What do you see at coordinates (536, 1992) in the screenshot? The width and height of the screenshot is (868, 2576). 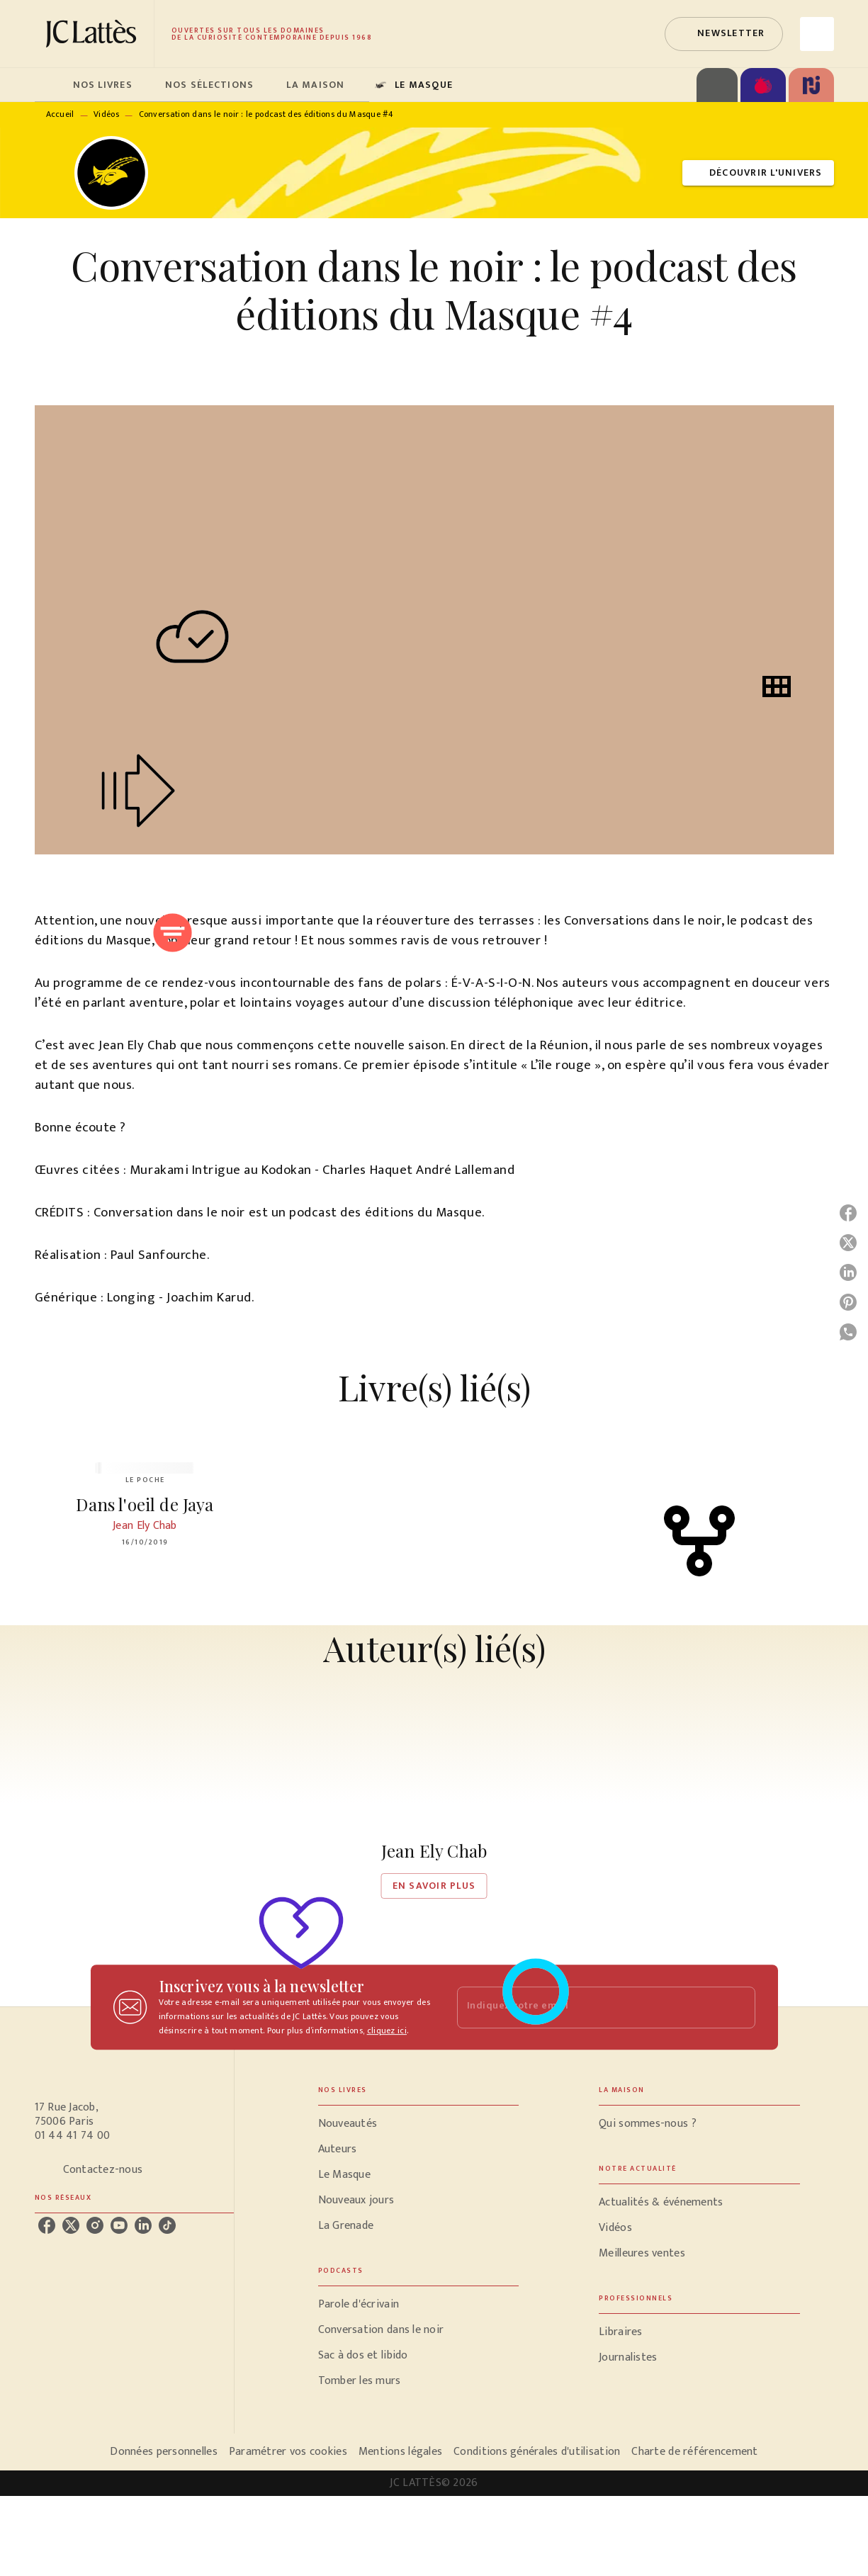 I see `indicates an unread item or notification` at bounding box center [536, 1992].